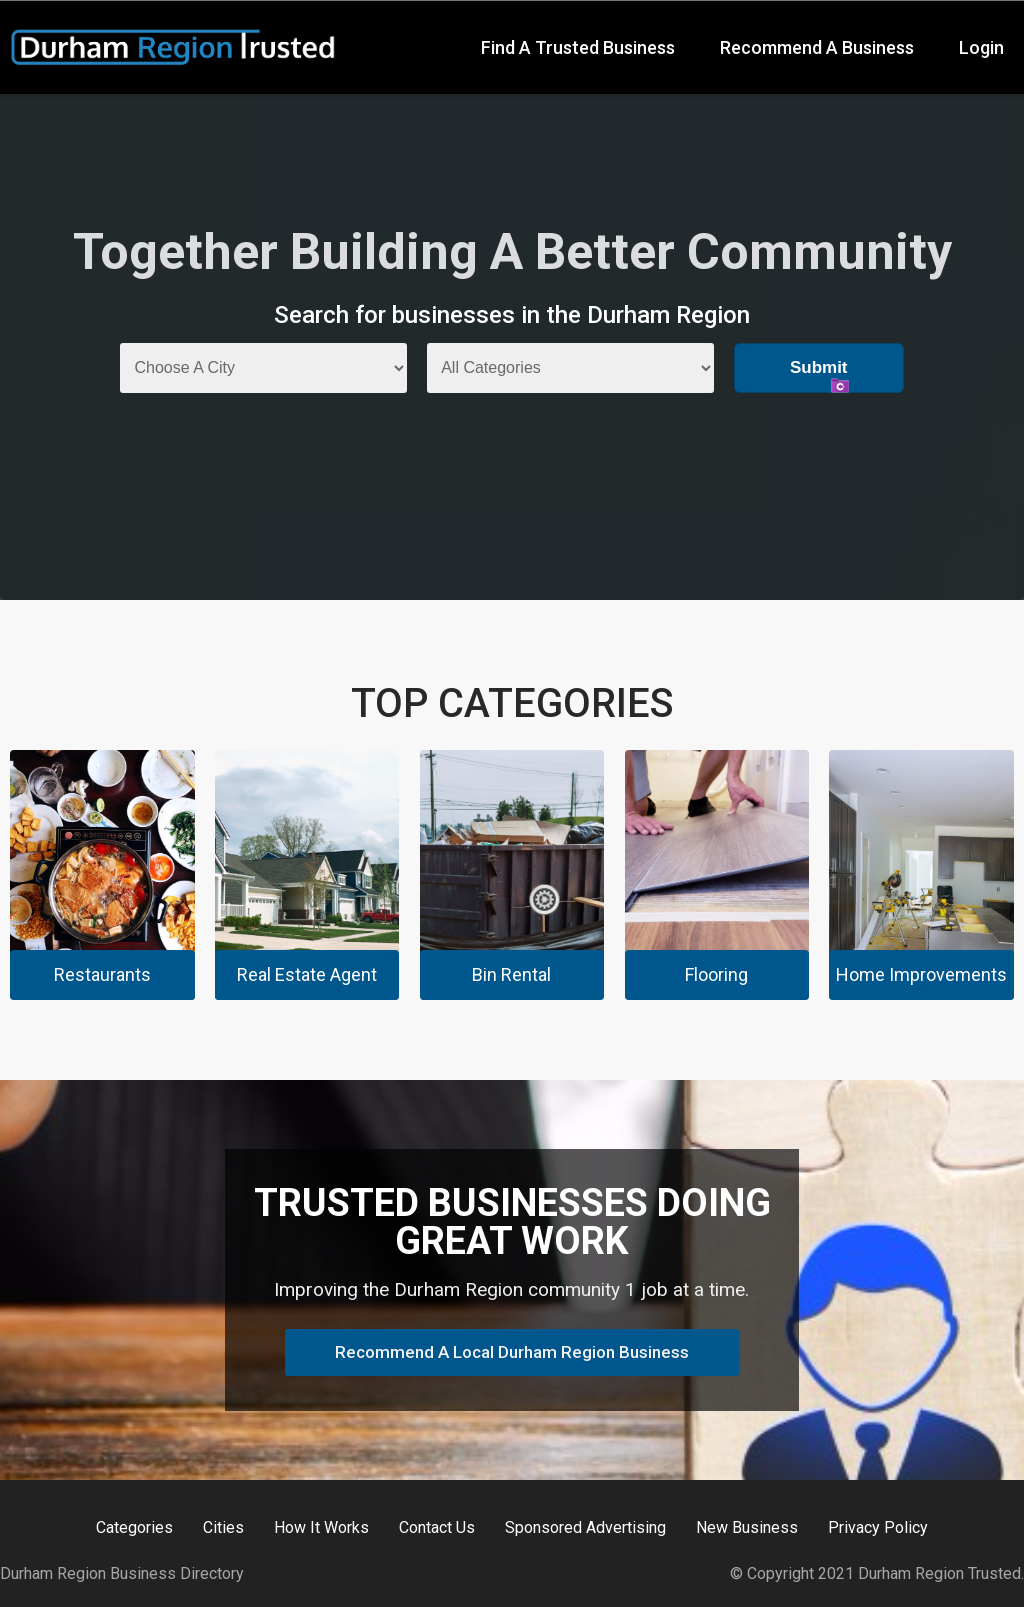 The image size is (1024, 1607). Describe the element at coordinates (544, 899) in the screenshot. I see `open settings or configuration options` at that location.